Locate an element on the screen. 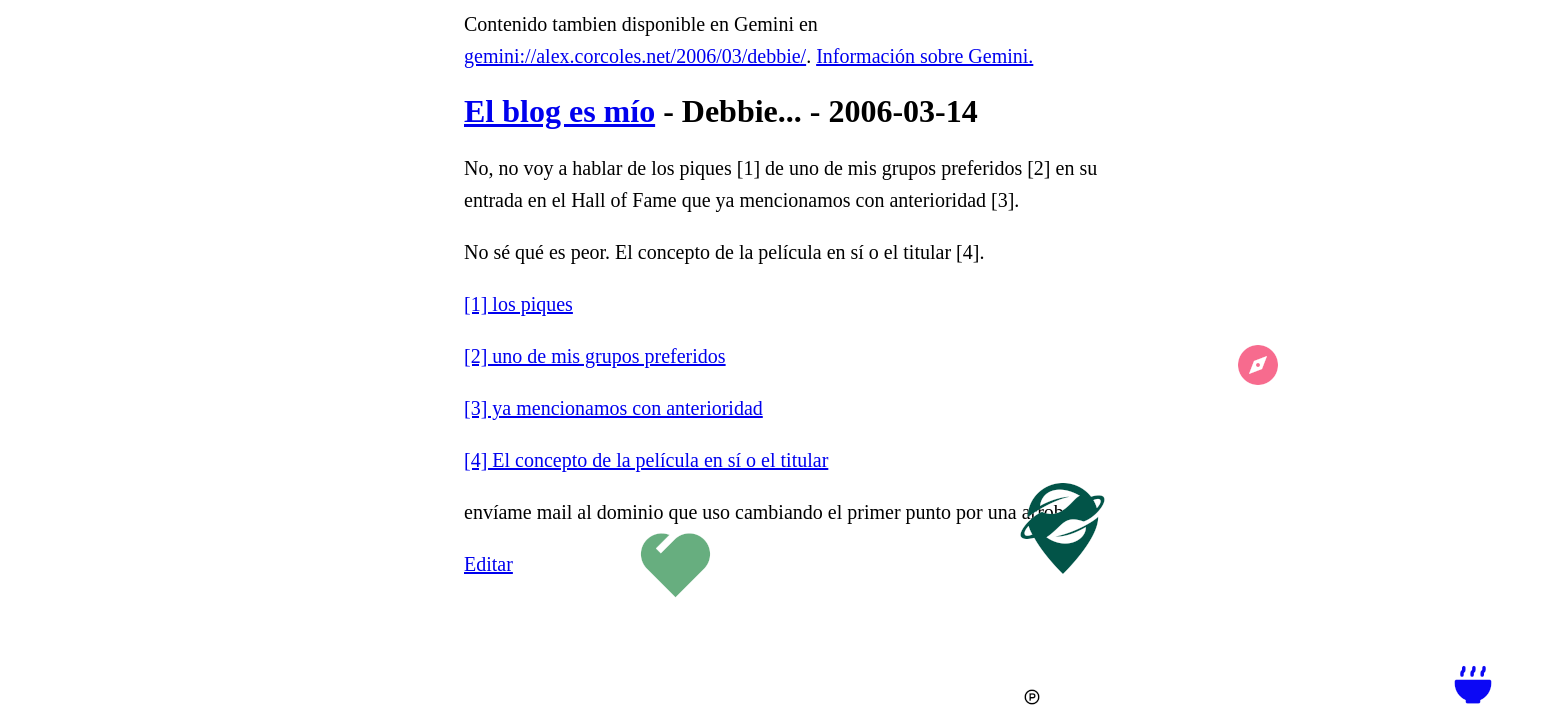 This screenshot has height=720, width=1568. open organic maps app is located at coordinates (1062, 528).